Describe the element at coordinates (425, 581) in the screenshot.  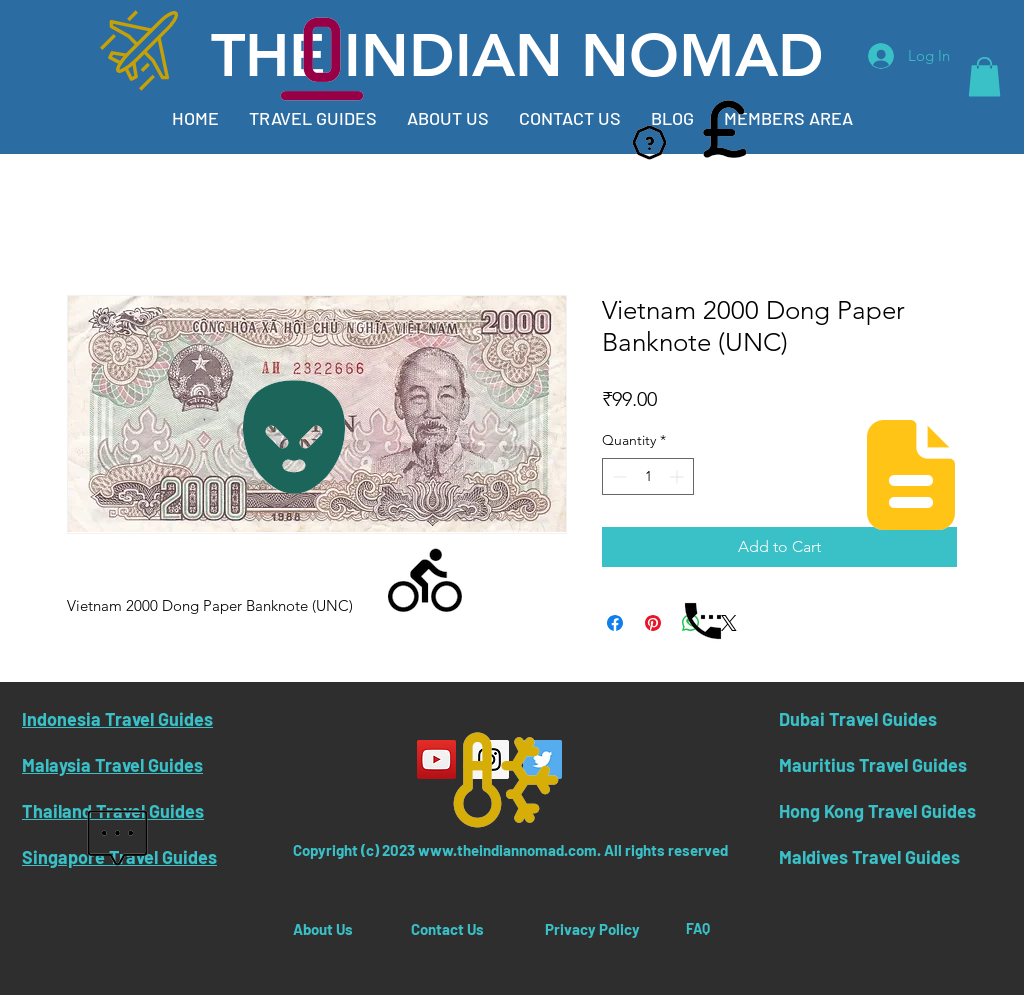
I see `get cycling directions` at that location.